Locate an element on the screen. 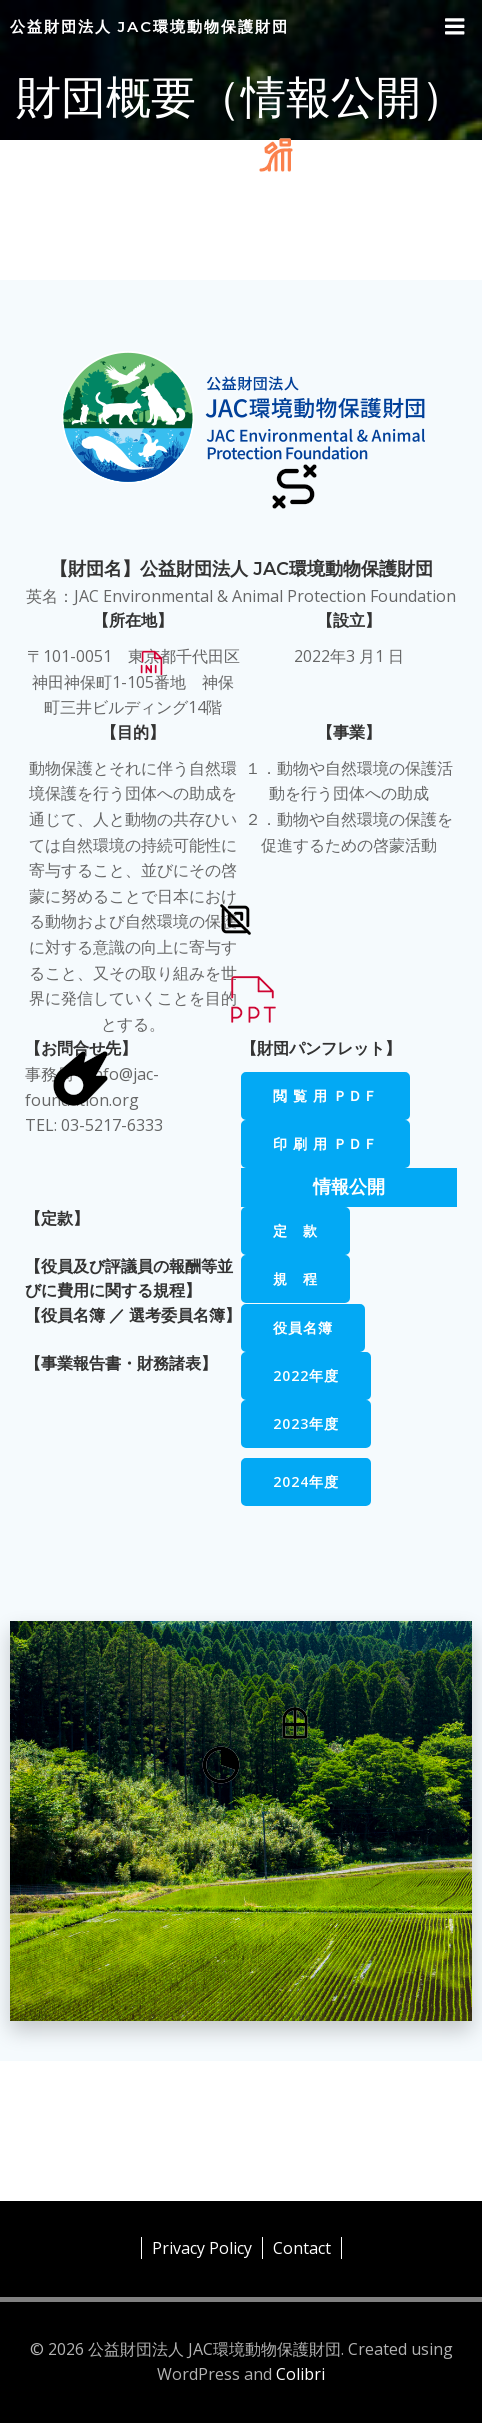  open a PowerPoint presentation file is located at coordinates (252, 1001).